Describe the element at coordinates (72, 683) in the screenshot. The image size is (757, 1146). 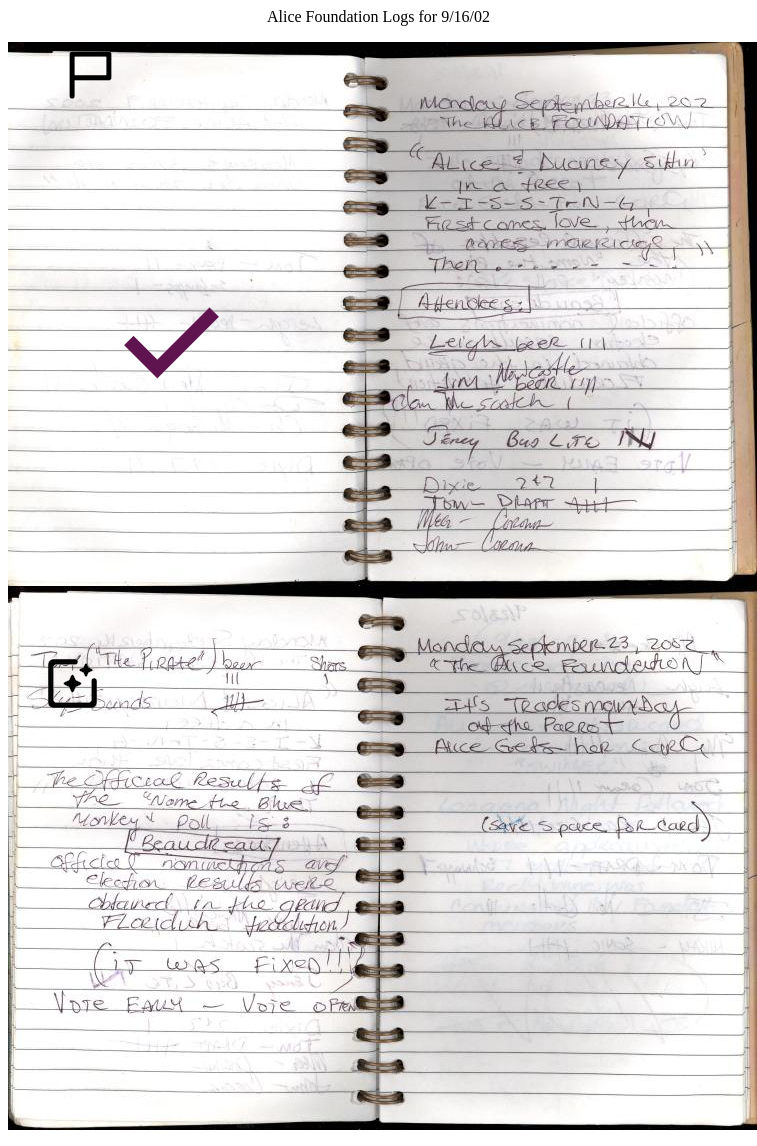
I see `apply filters or effects to a photo` at that location.